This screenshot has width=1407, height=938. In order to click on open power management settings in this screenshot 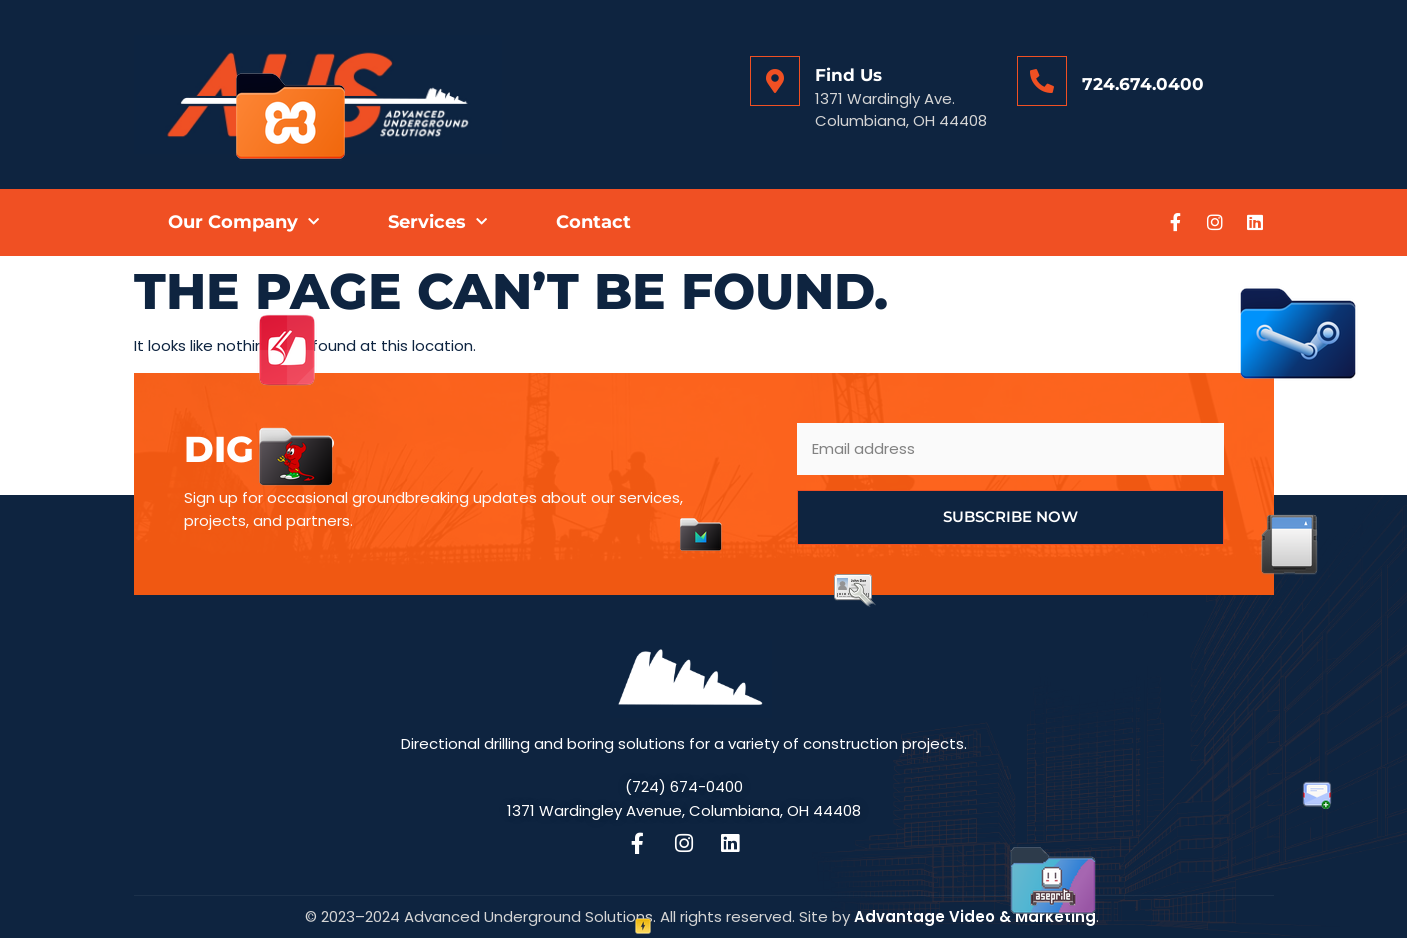, I will do `click(643, 926)`.